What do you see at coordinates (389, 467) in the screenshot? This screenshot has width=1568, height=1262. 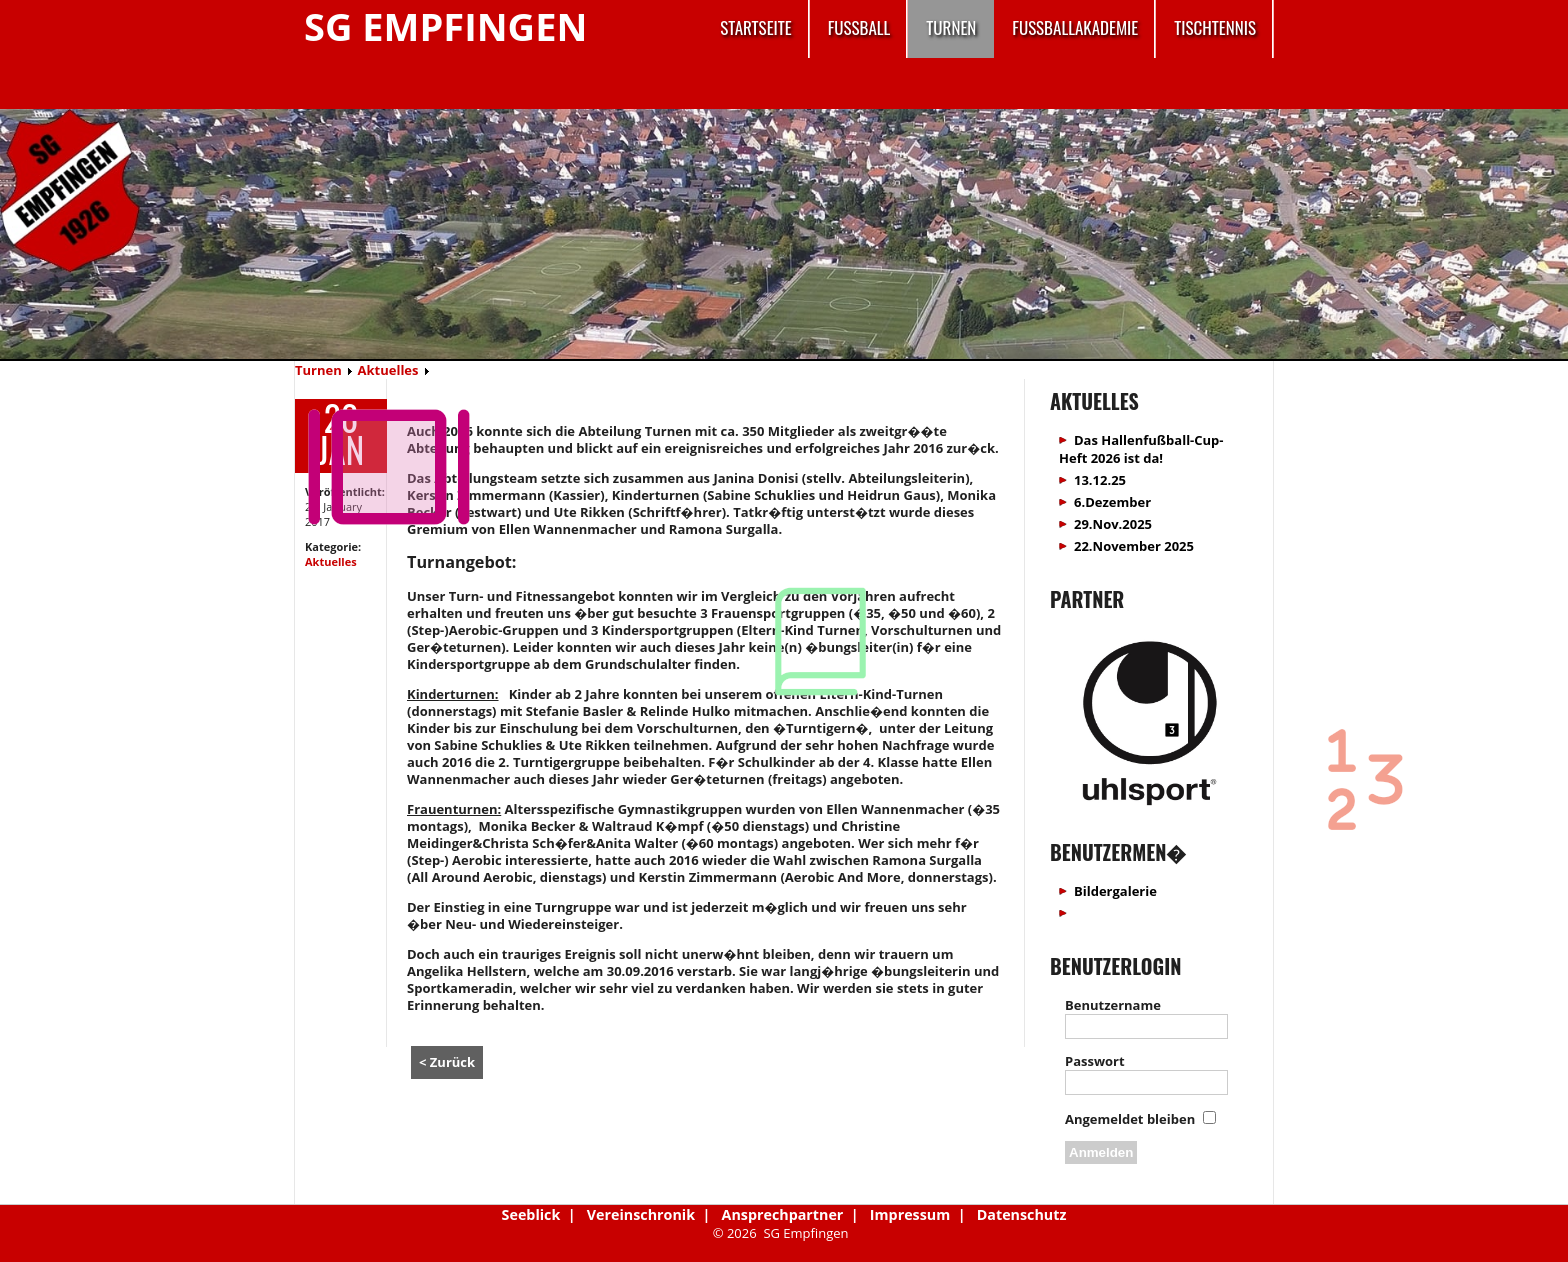 I see `start a slideshow presentation` at bounding box center [389, 467].